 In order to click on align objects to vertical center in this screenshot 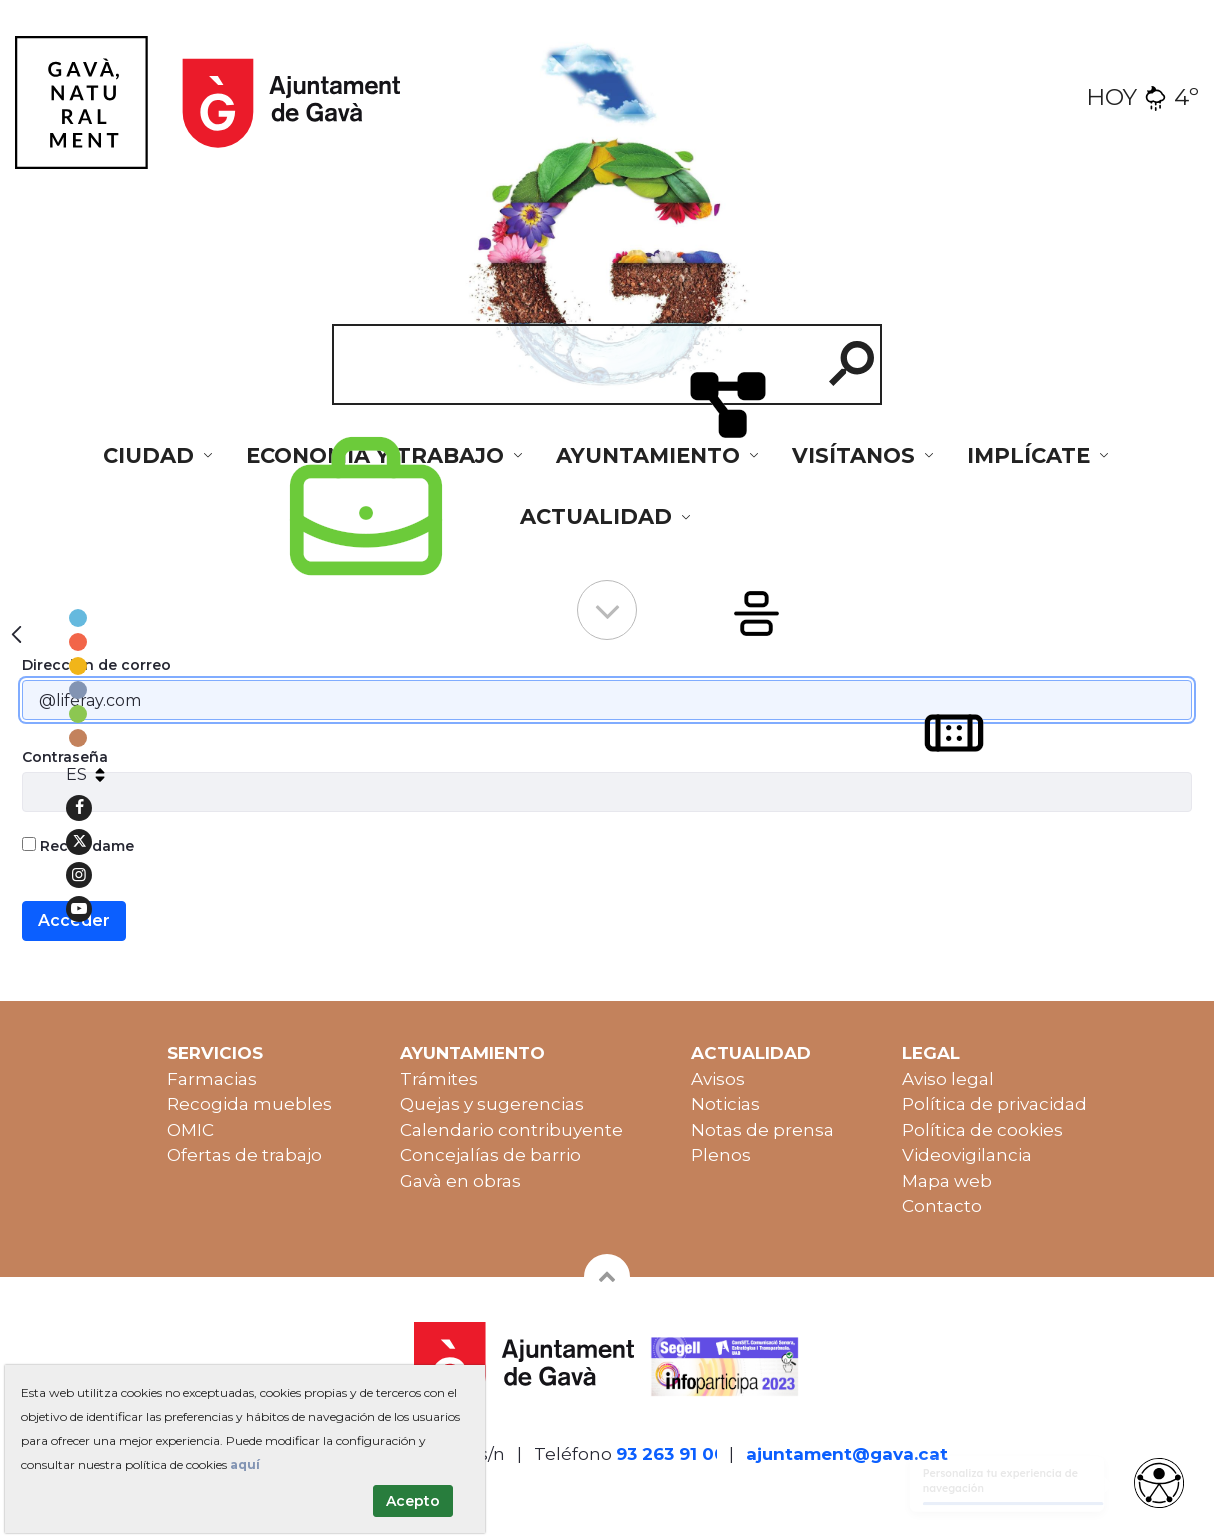, I will do `click(756, 613)`.